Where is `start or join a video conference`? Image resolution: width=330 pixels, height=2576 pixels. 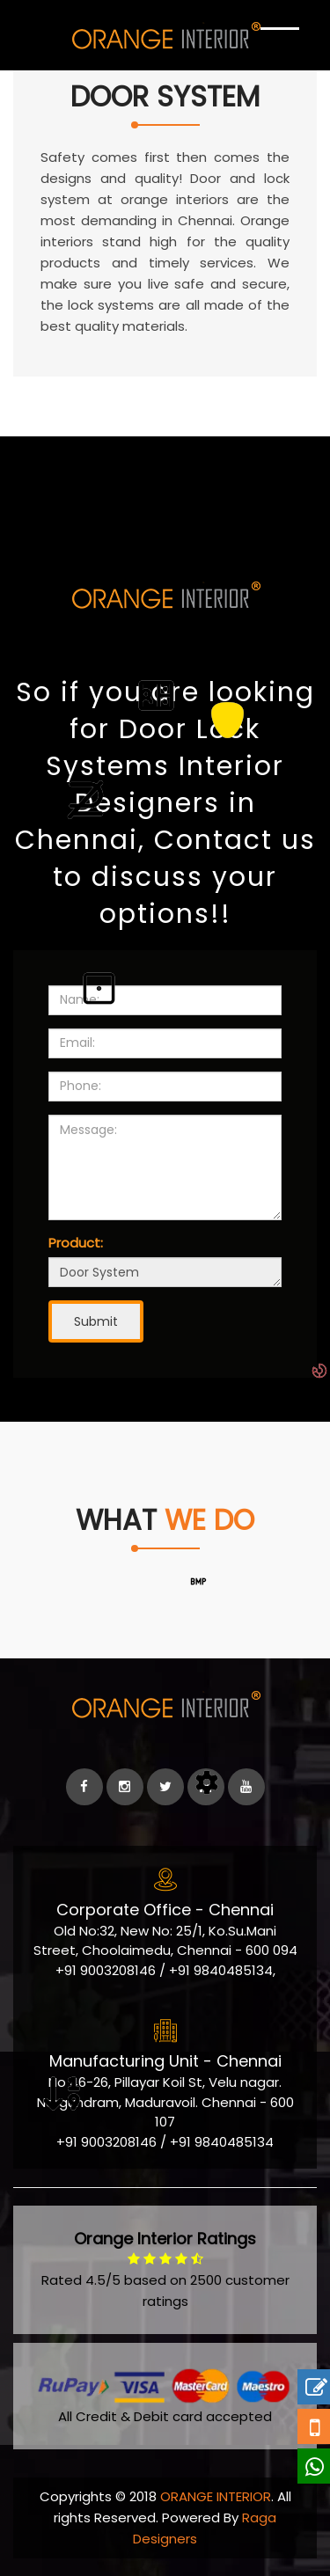
start or join a video conference is located at coordinates (156, 695).